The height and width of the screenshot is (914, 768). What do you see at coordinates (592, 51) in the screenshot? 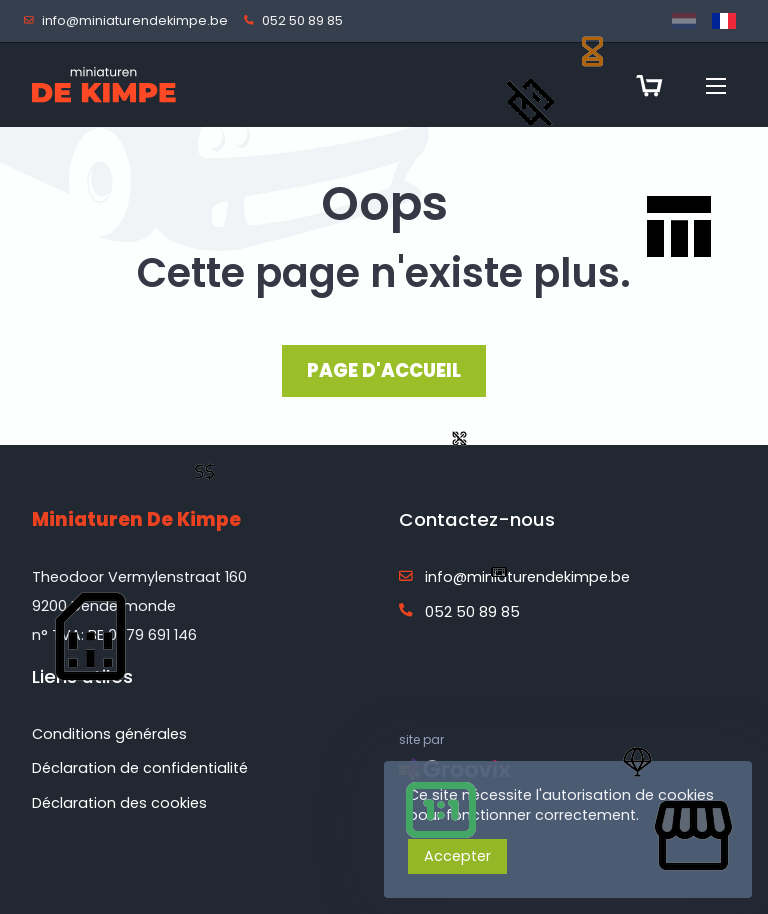
I see `indicates time is running low` at bounding box center [592, 51].